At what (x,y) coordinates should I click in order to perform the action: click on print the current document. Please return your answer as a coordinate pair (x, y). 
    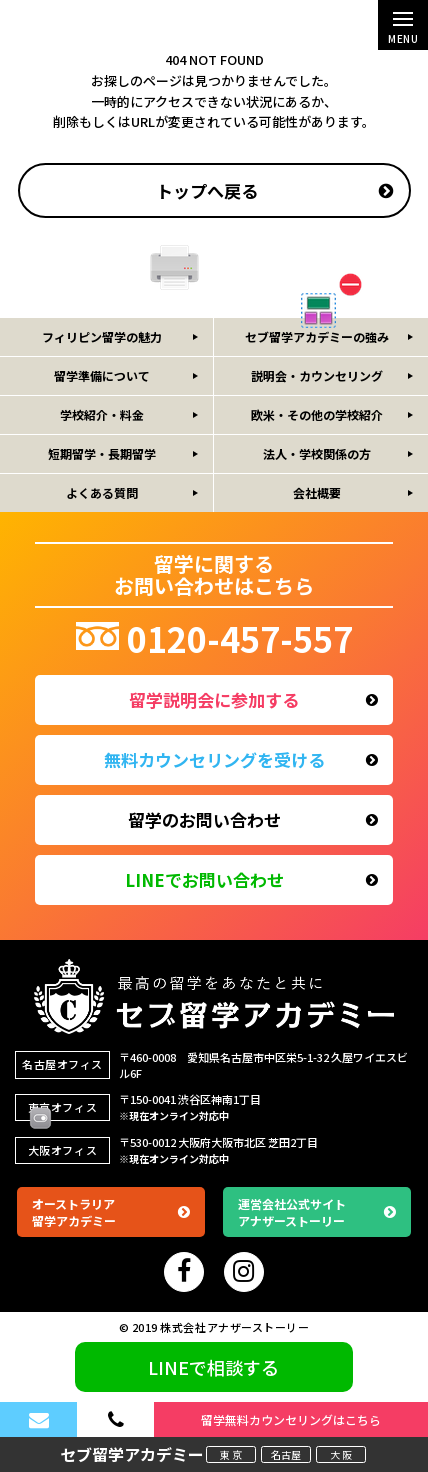
    Looking at the image, I should click on (174, 267).